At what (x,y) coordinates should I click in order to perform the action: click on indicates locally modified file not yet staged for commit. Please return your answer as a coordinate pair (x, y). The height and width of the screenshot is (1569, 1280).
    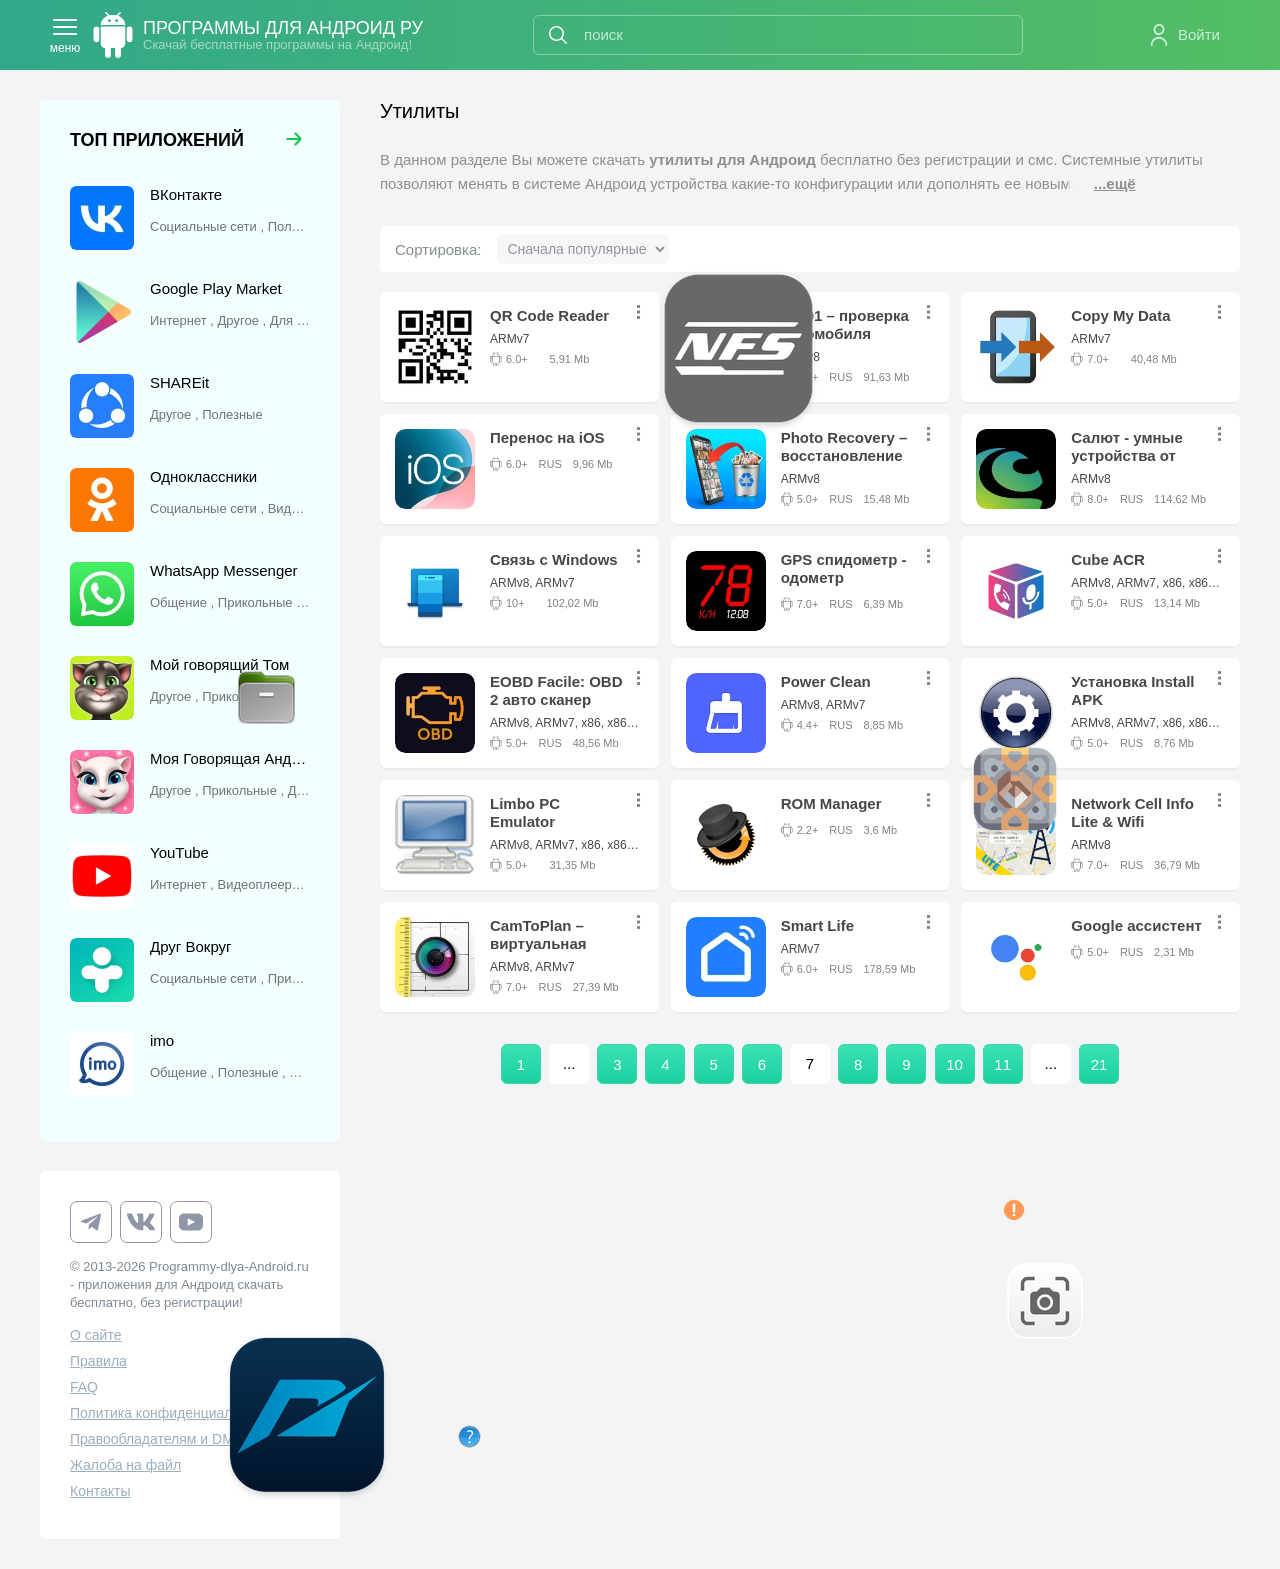
    Looking at the image, I should click on (1014, 1210).